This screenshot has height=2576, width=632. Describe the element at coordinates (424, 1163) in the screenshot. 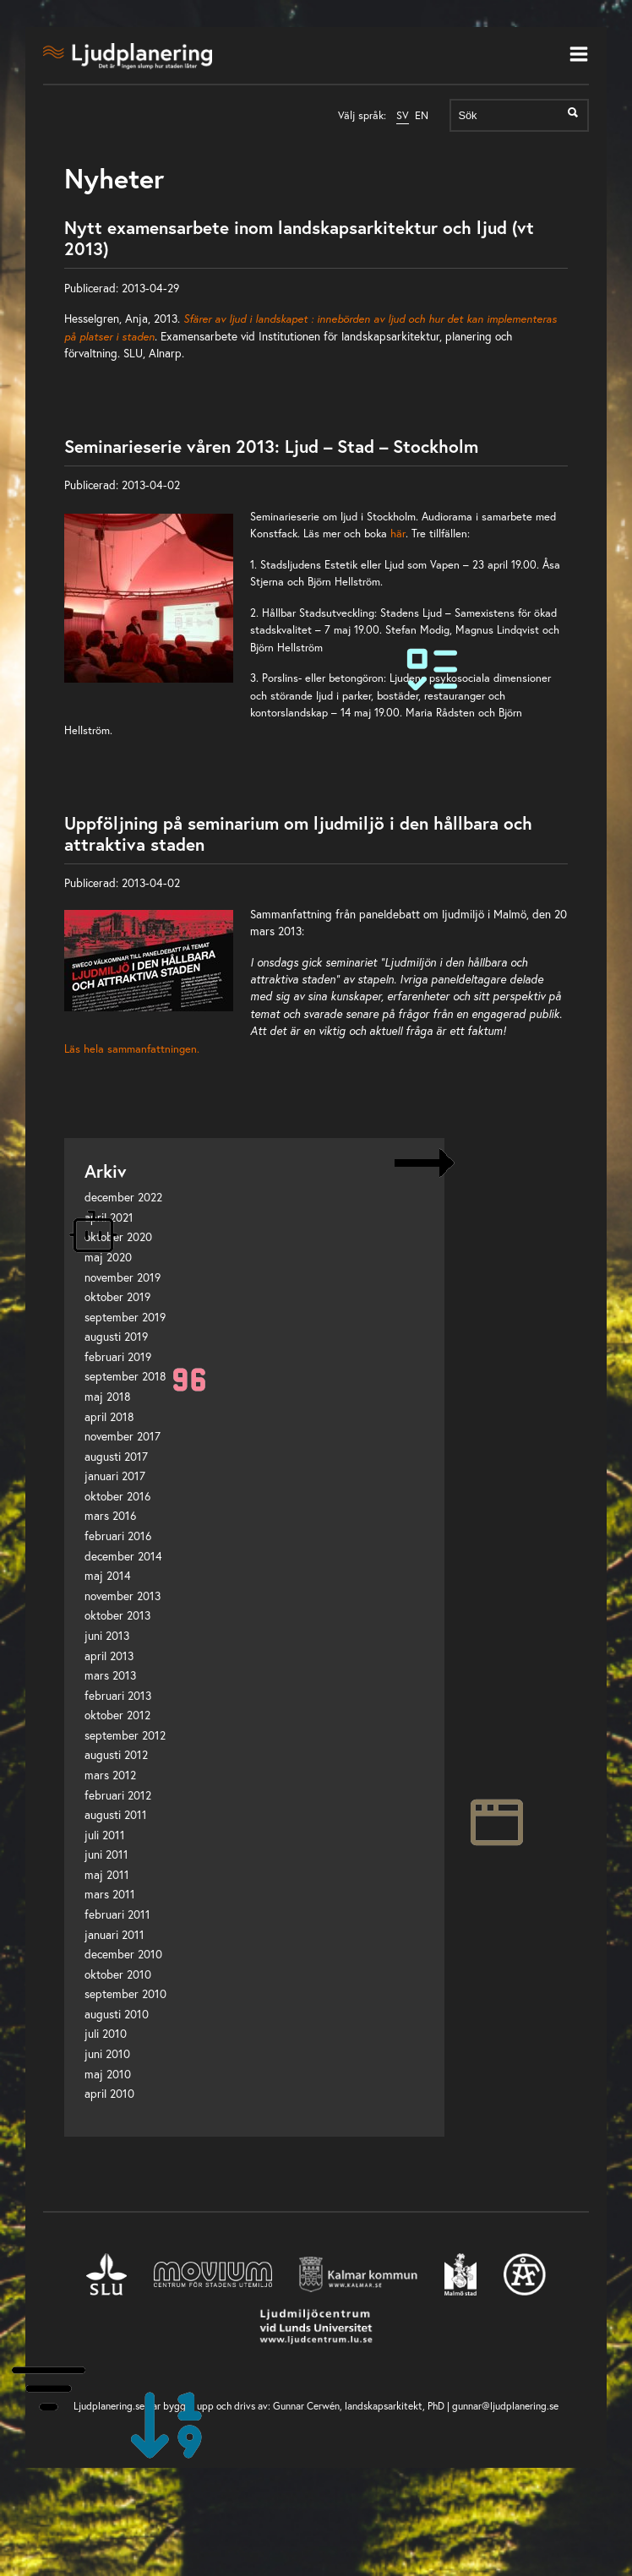

I see `proceed to the next step` at that location.